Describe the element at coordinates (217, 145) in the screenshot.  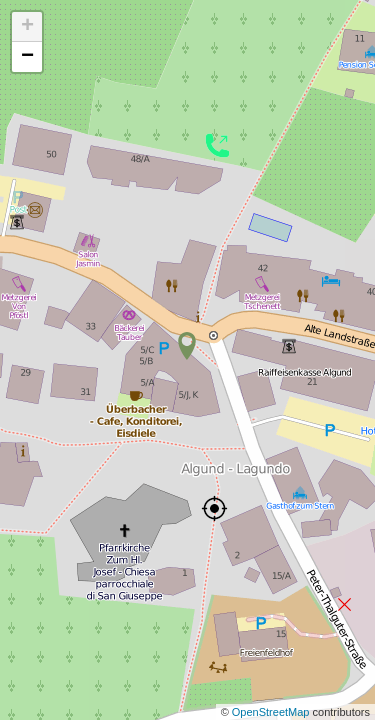
I see `make an outgoing call` at that location.